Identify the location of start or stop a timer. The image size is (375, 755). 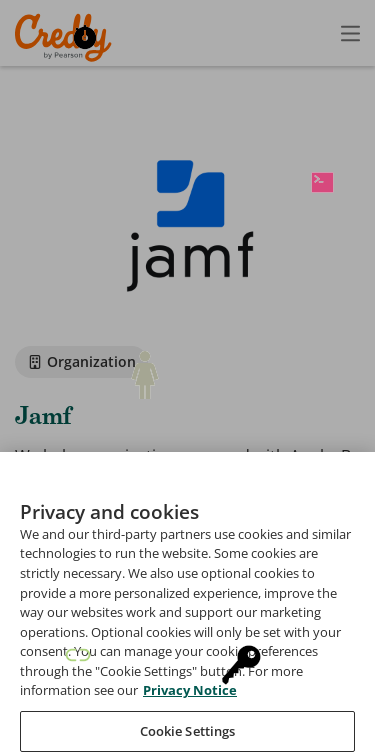
(85, 37).